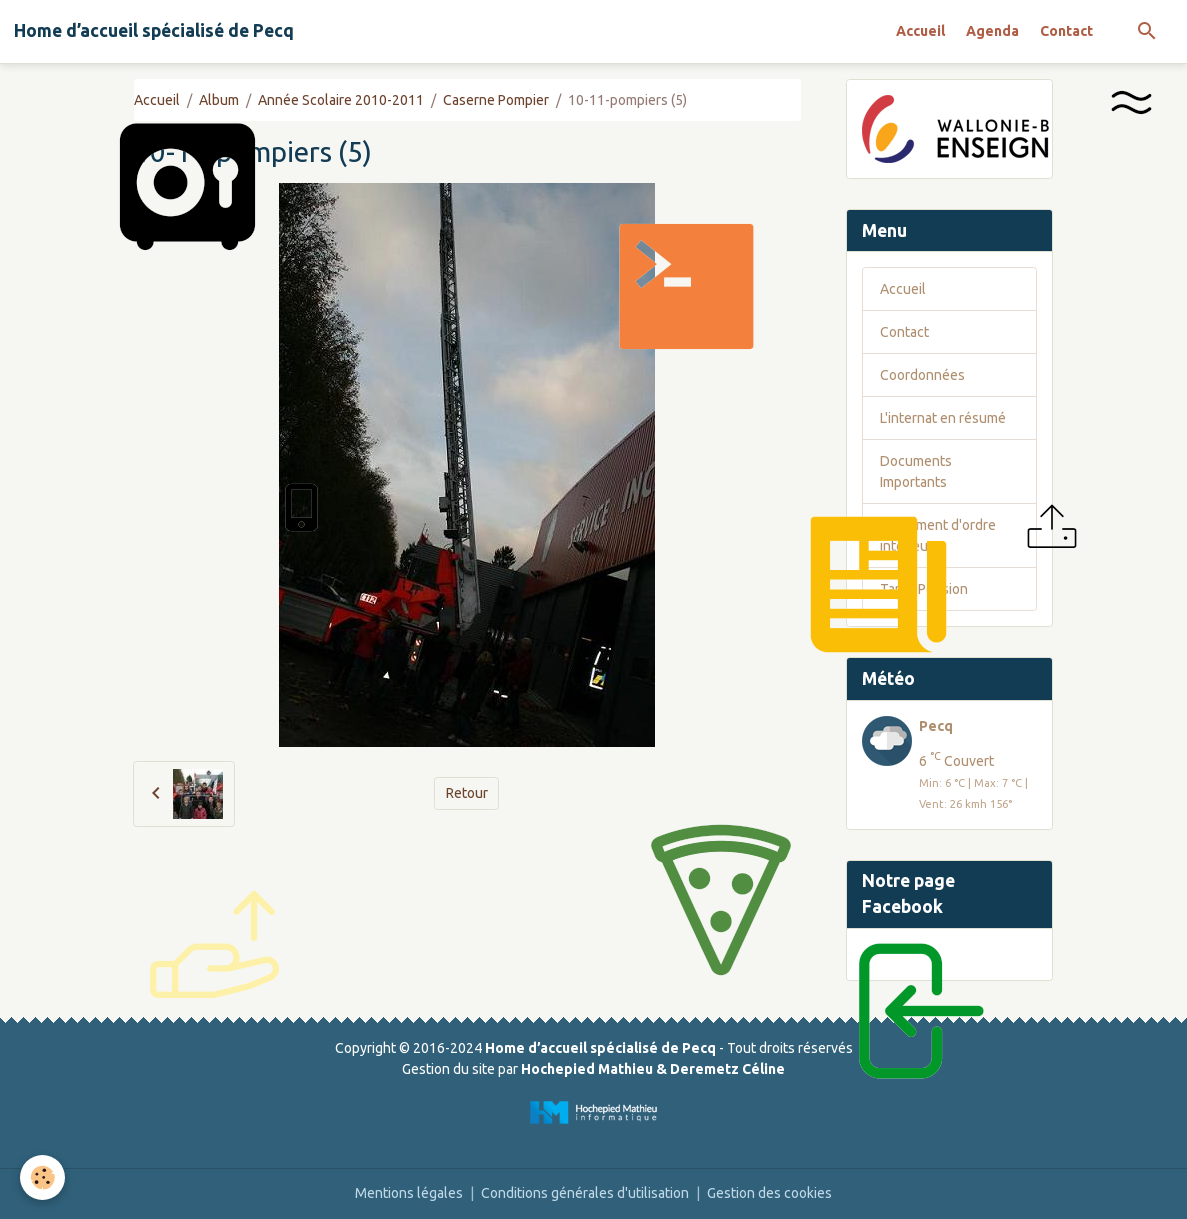  I want to click on view news or articles, so click(878, 584).